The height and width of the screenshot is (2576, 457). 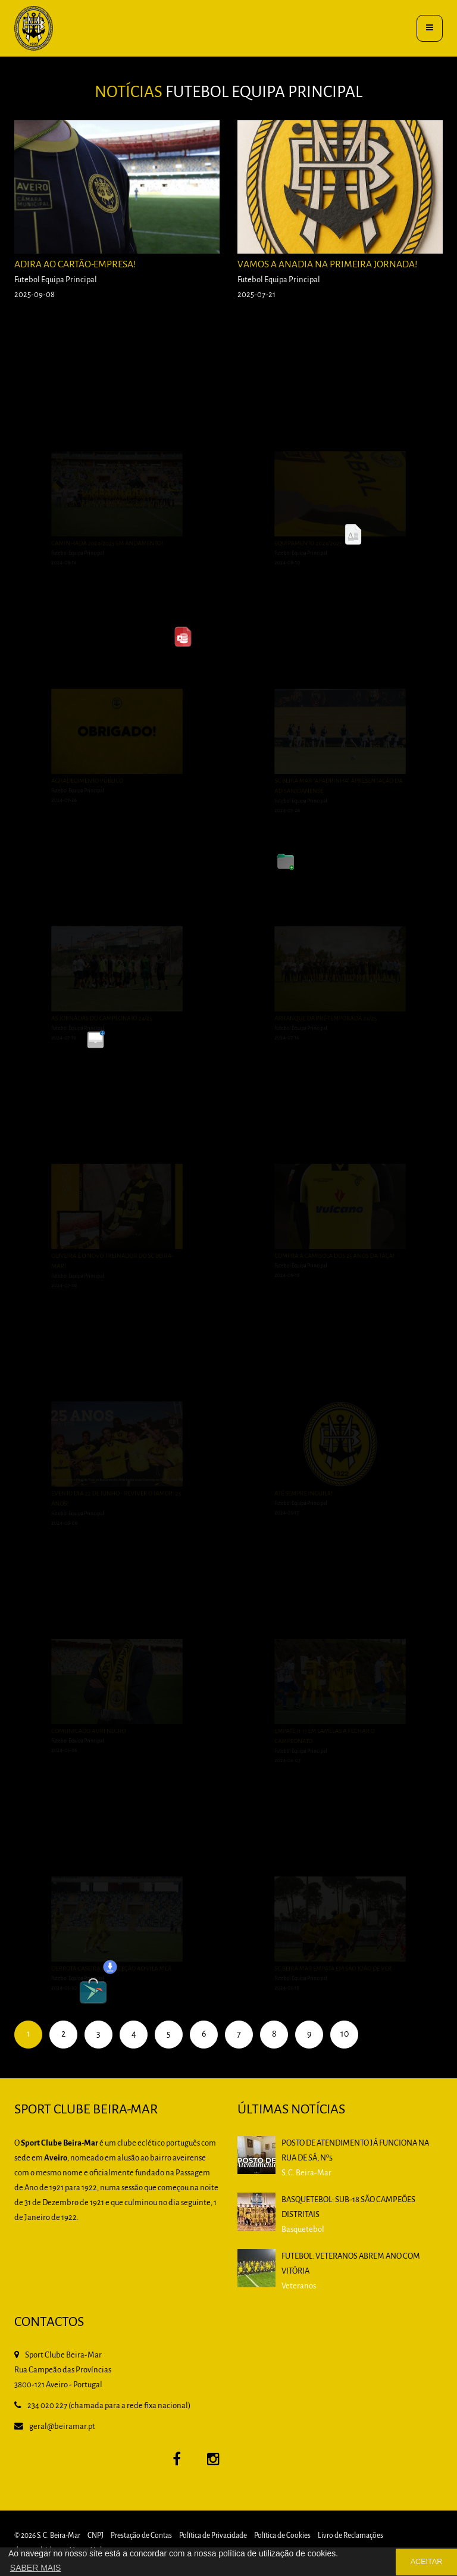 I want to click on create a new folder, so click(x=286, y=861).